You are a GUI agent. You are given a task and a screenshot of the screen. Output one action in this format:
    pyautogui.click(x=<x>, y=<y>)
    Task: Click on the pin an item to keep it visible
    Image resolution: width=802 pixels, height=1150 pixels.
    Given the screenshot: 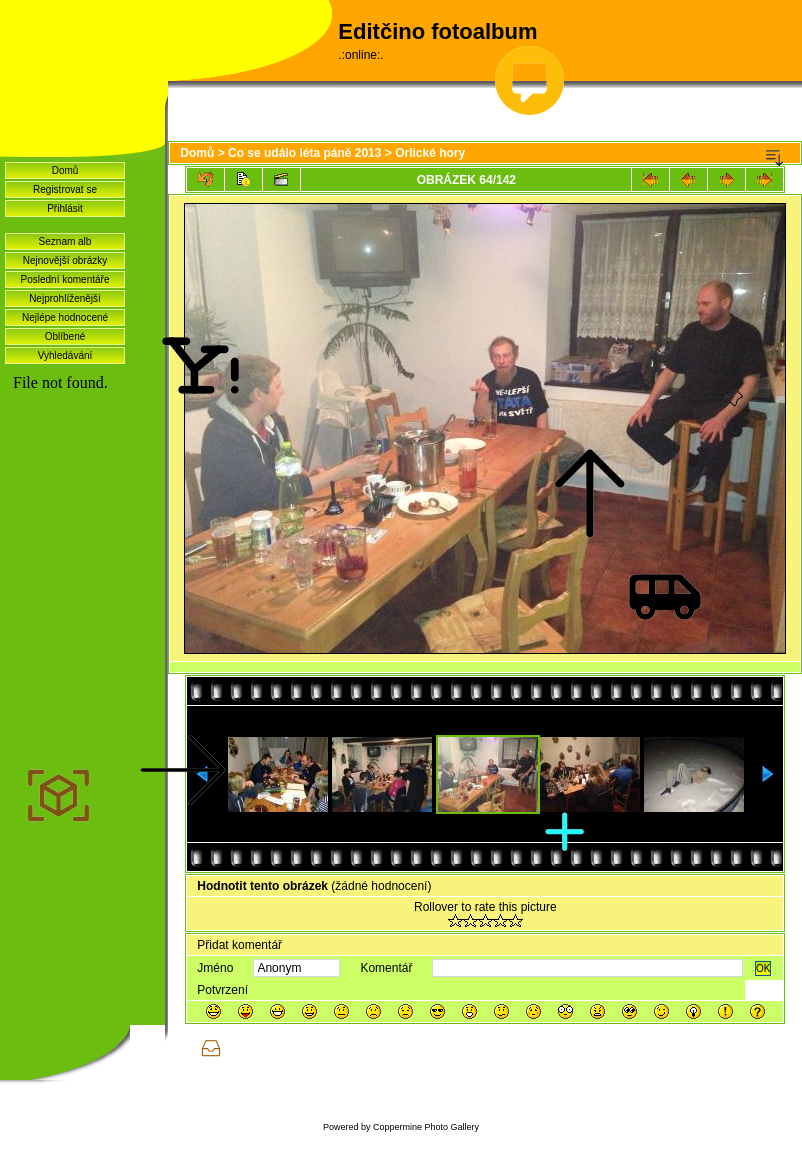 What is the action you would take?
    pyautogui.click(x=733, y=399)
    